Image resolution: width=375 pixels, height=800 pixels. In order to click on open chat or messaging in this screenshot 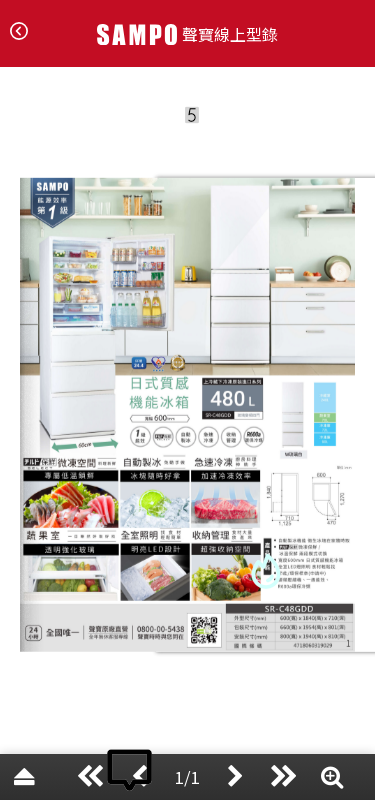, I will do `click(129, 768)`.